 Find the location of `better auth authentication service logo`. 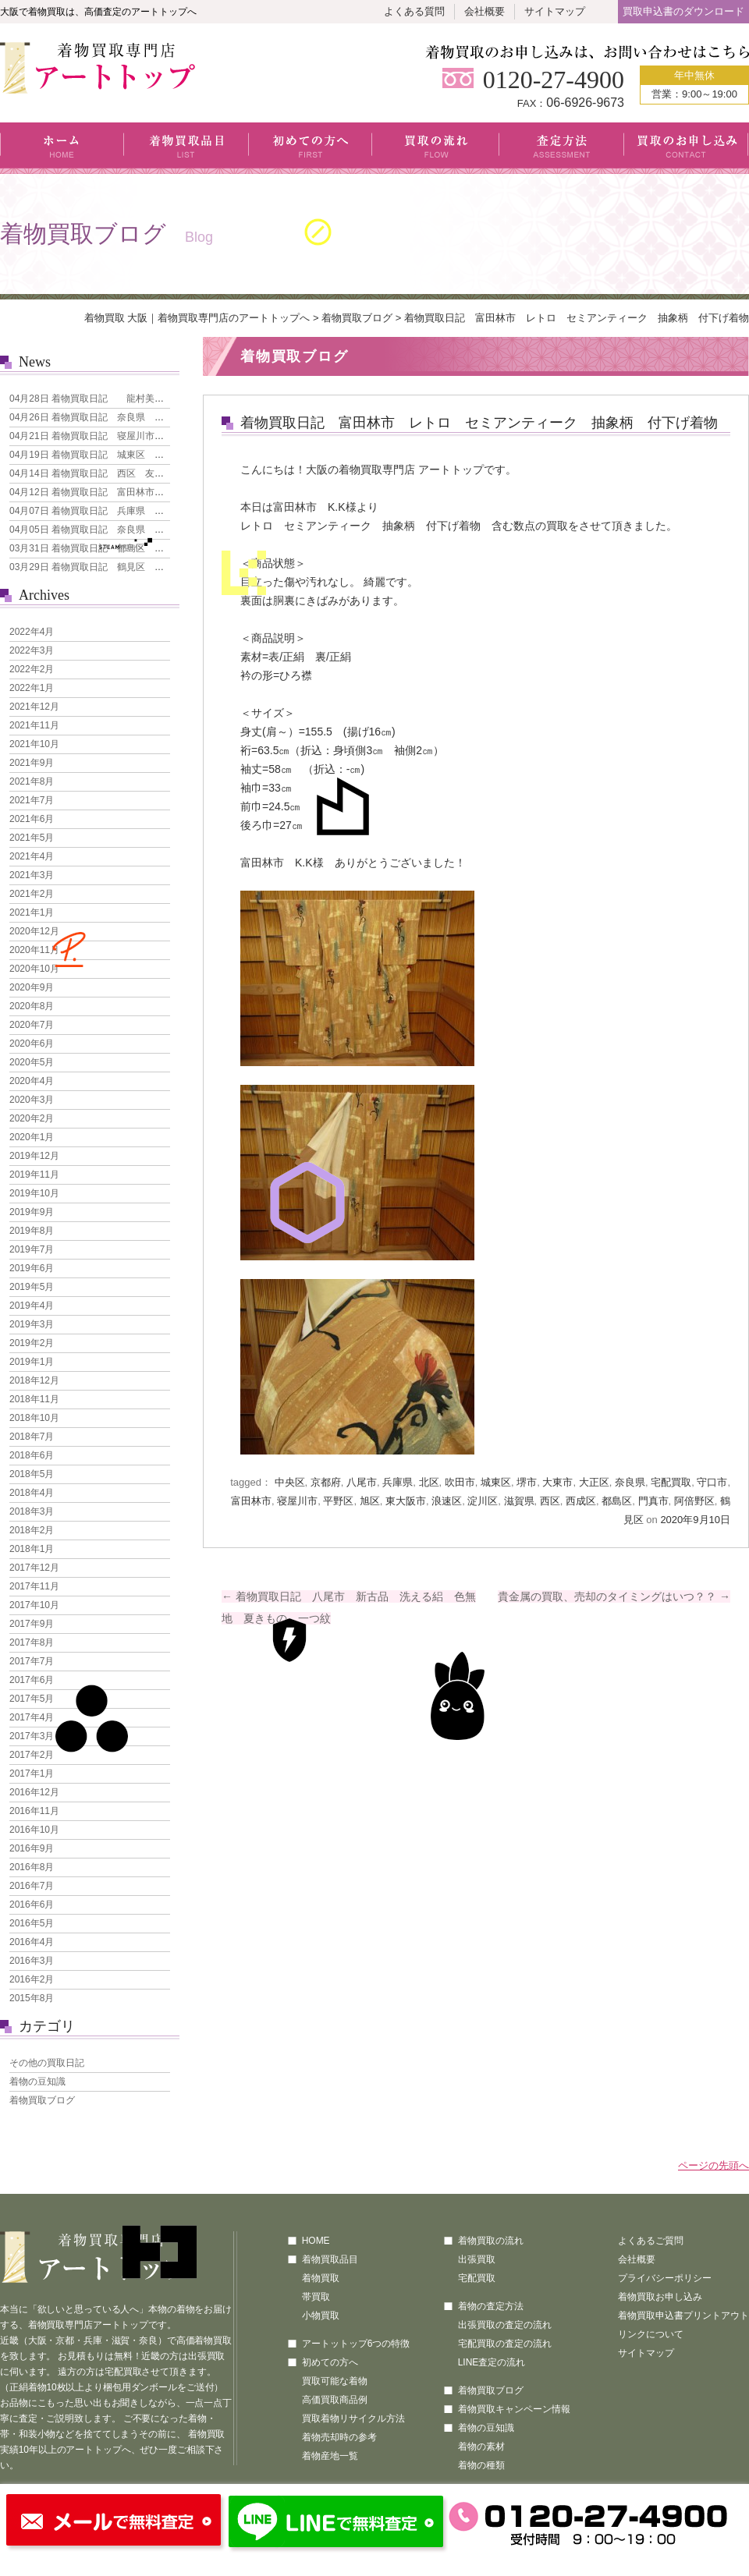

better auth authentication service logo is located at coordinates (159, 2252).